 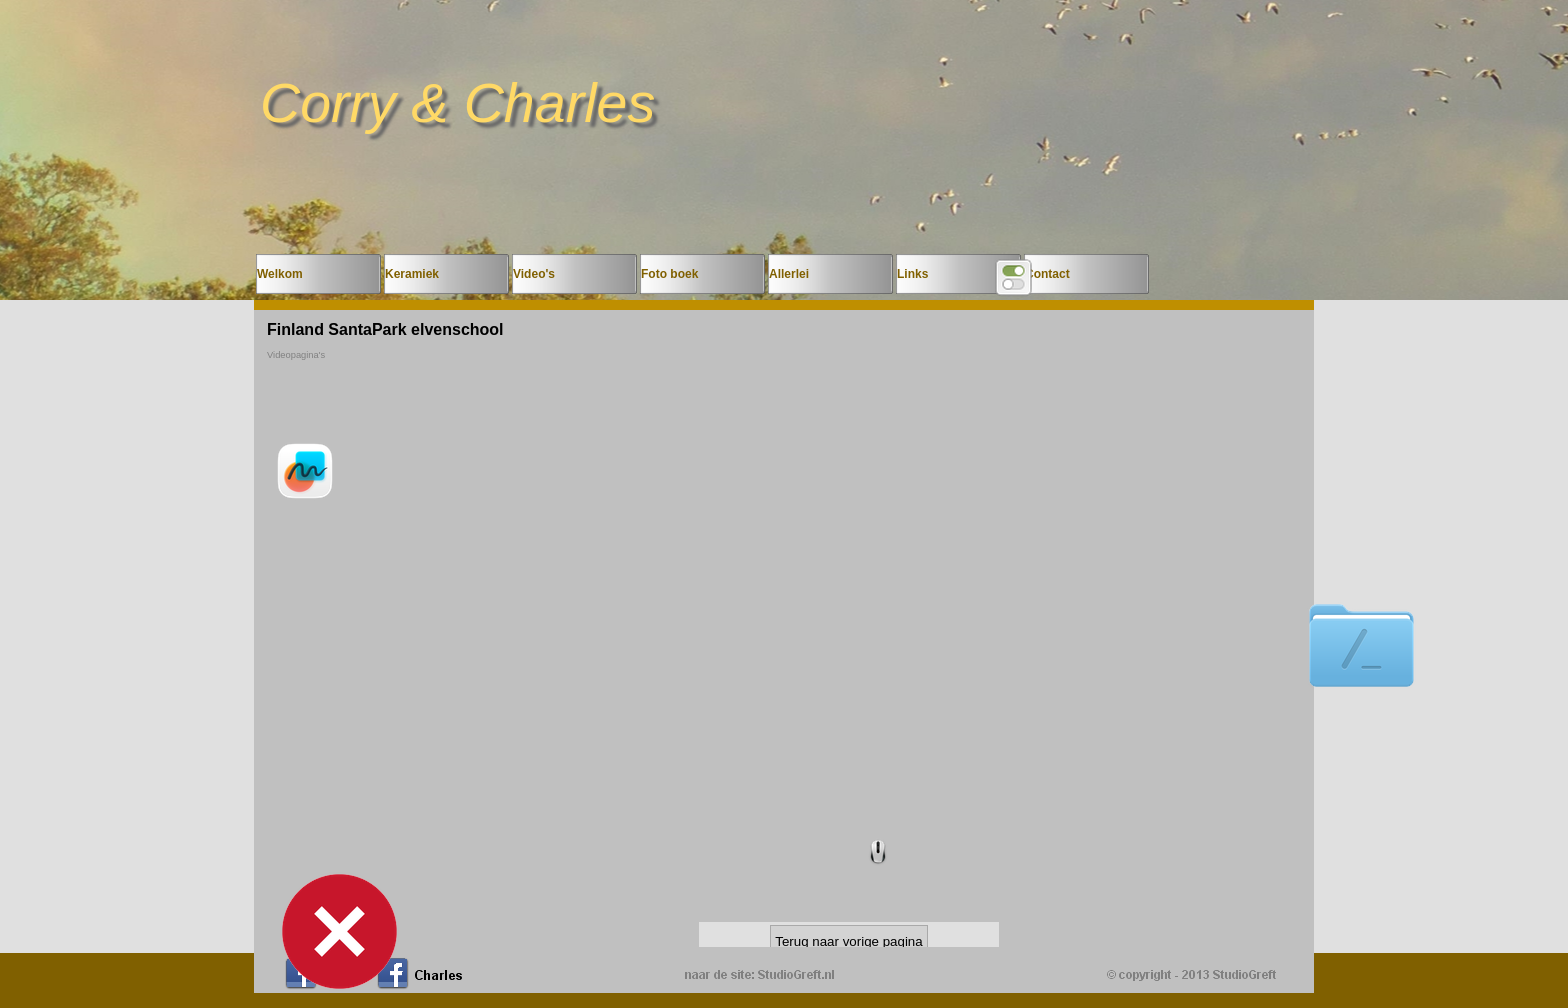 What do you see at coordinates (878, 852) in the screenshot?
I see `configure mouse settings` at bounding box center [878, 852].